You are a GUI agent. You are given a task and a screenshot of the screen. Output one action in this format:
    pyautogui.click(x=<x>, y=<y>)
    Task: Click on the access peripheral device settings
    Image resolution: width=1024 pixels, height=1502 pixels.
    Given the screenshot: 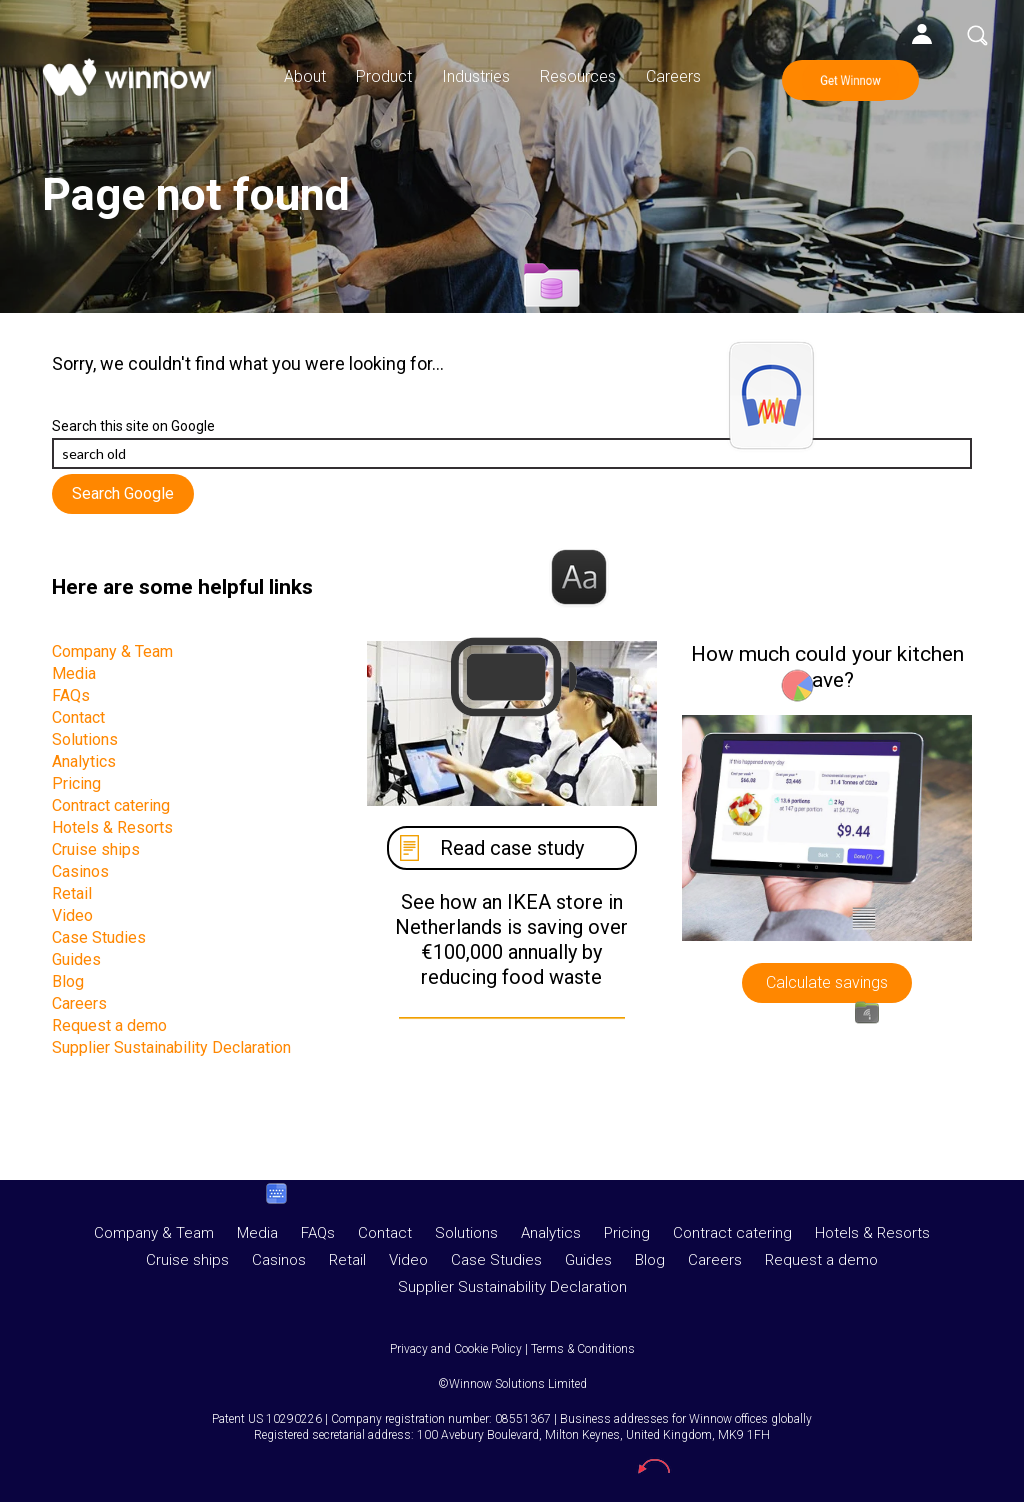 What is the action you would take?
    pyautogui.click(x=276, y=1193)
    